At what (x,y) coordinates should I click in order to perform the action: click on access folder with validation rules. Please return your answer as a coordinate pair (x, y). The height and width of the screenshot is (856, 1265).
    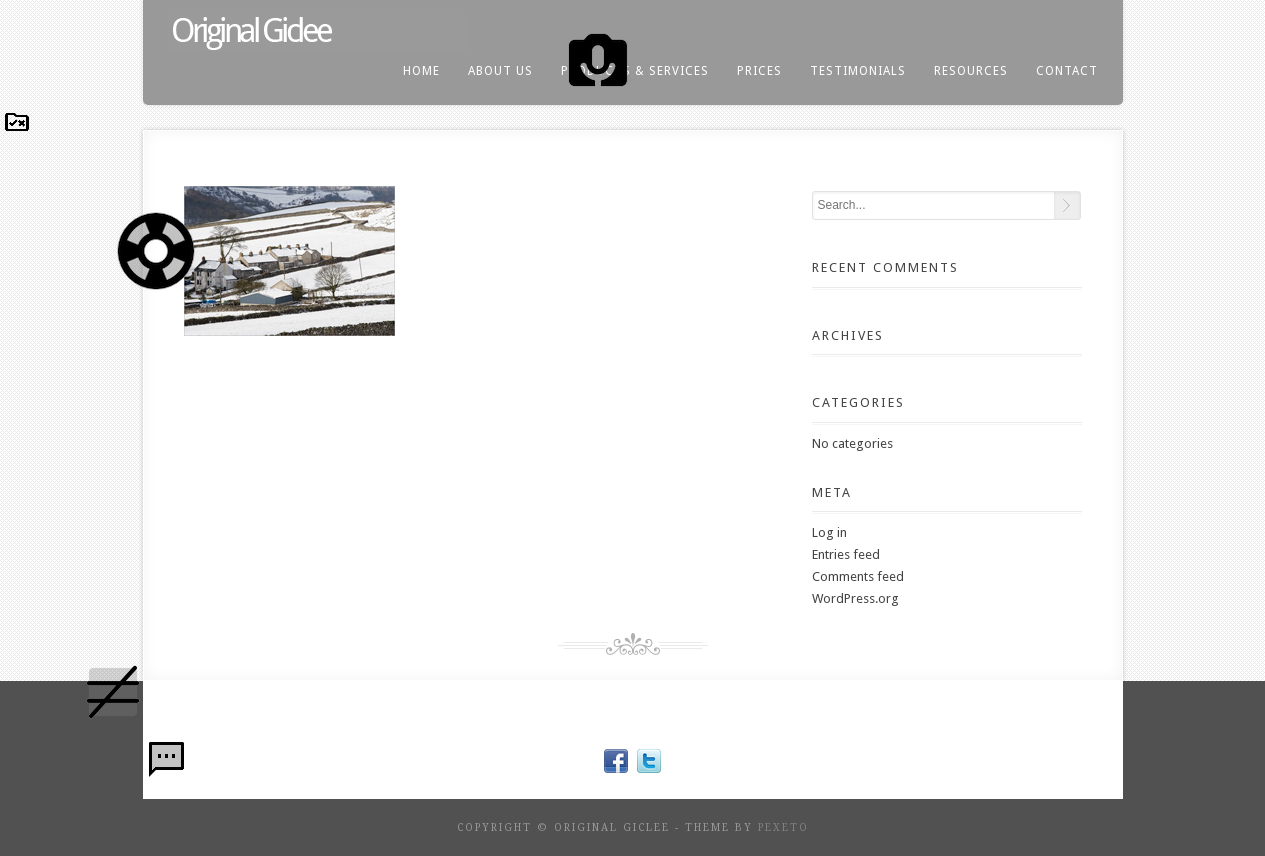
    Looking at the image, I should click on (17, 122).